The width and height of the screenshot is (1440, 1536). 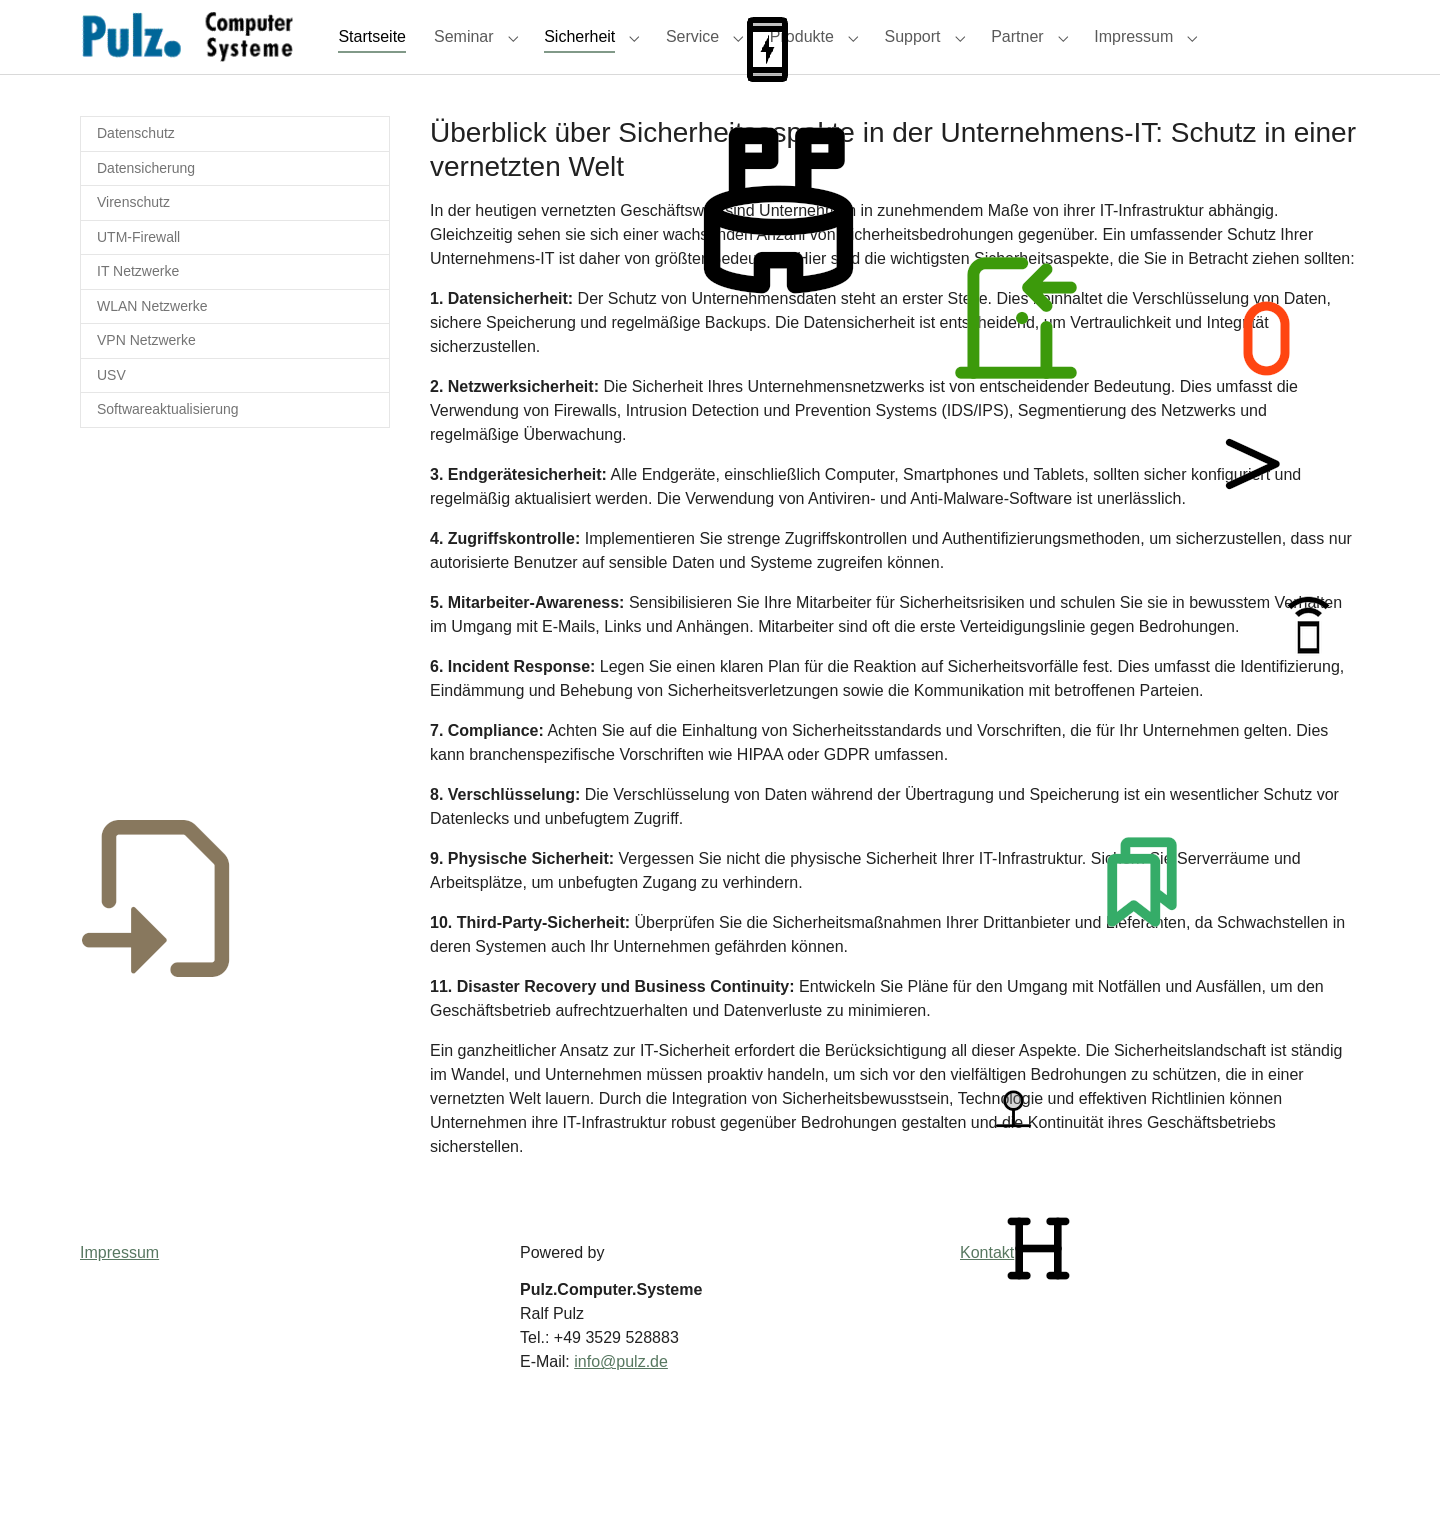 What do you see at coordinates (1038, 1248) in the screenshot?
I see `apply heading format to selected text` at bounding box center [1038, 1248].